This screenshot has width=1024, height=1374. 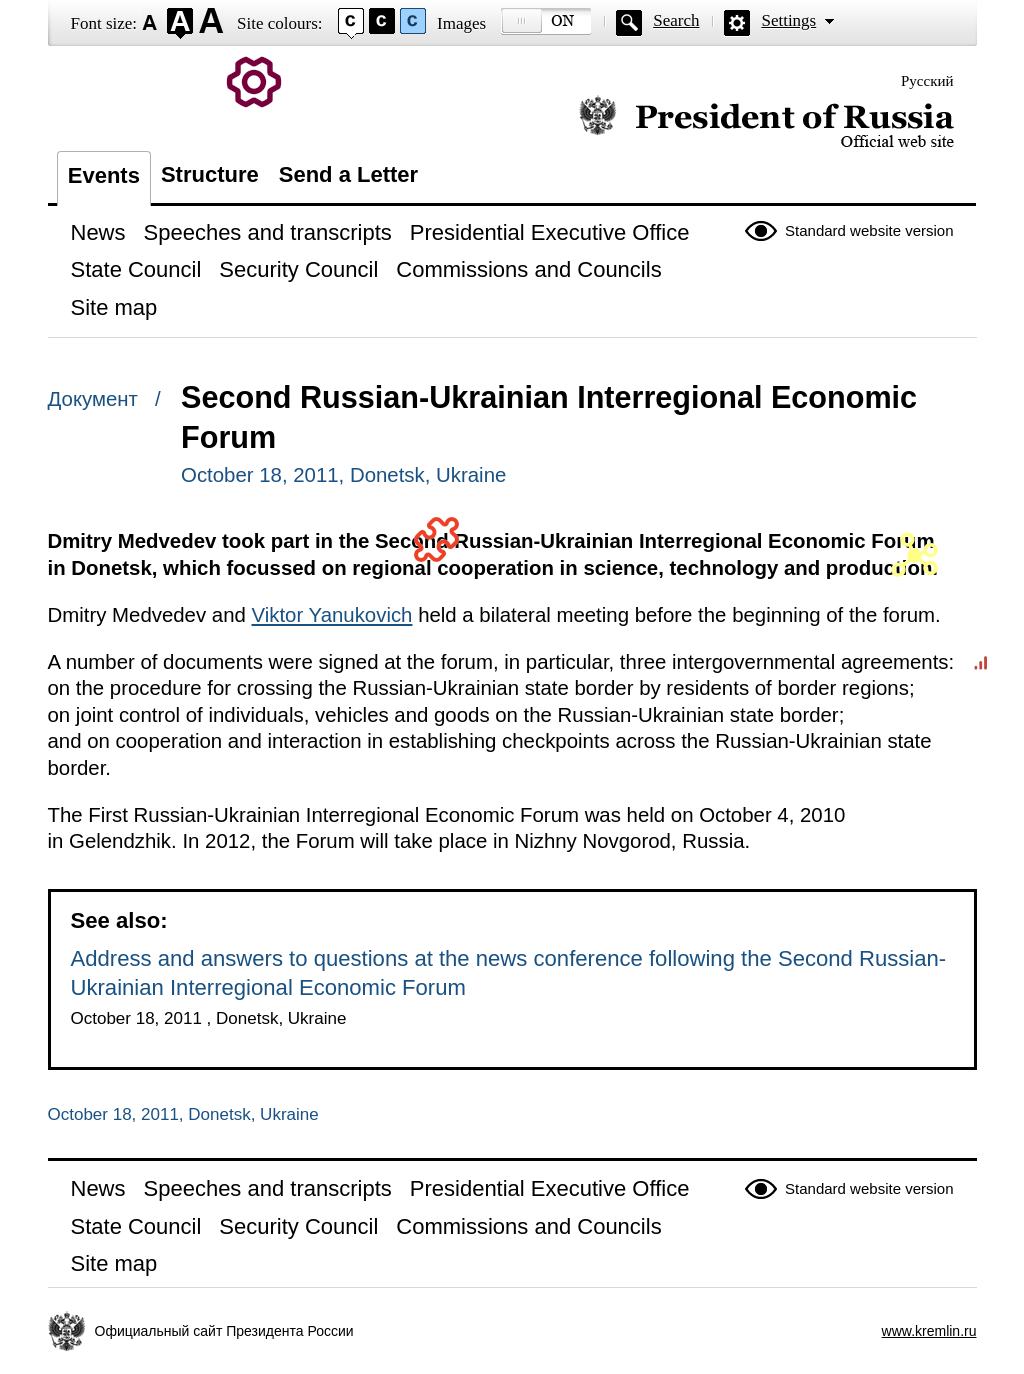 I want to click on indicates medium cellular signal strength, so click(x=986, y=659).